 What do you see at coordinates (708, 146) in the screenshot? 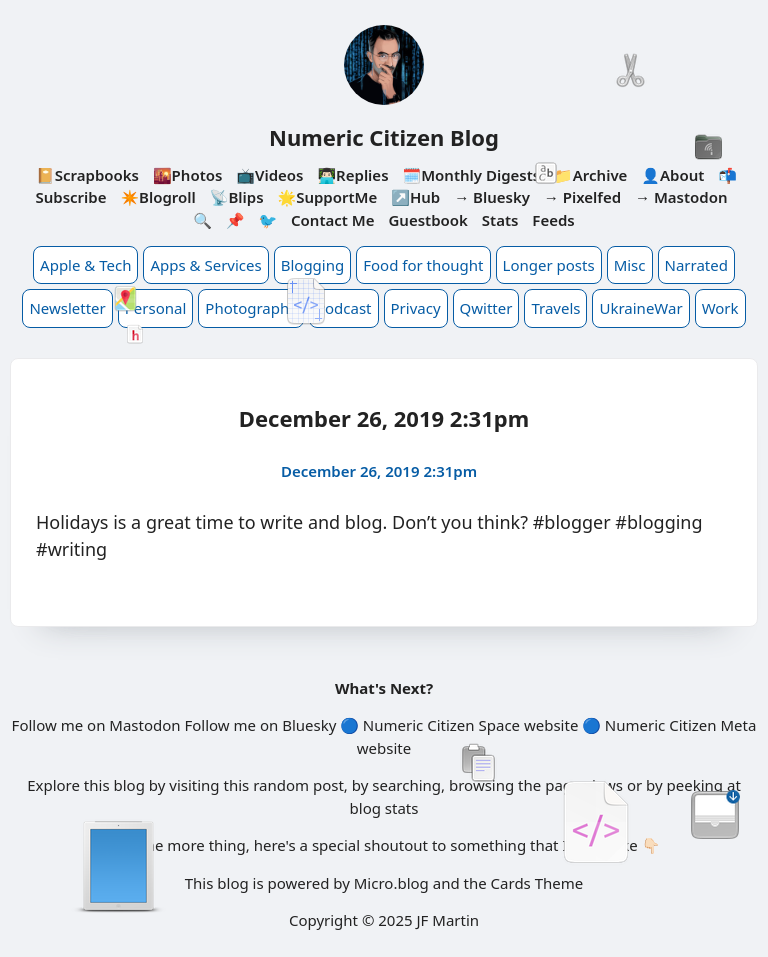
I see `open insync cloud sync folder` at bounding box center [708, 146].